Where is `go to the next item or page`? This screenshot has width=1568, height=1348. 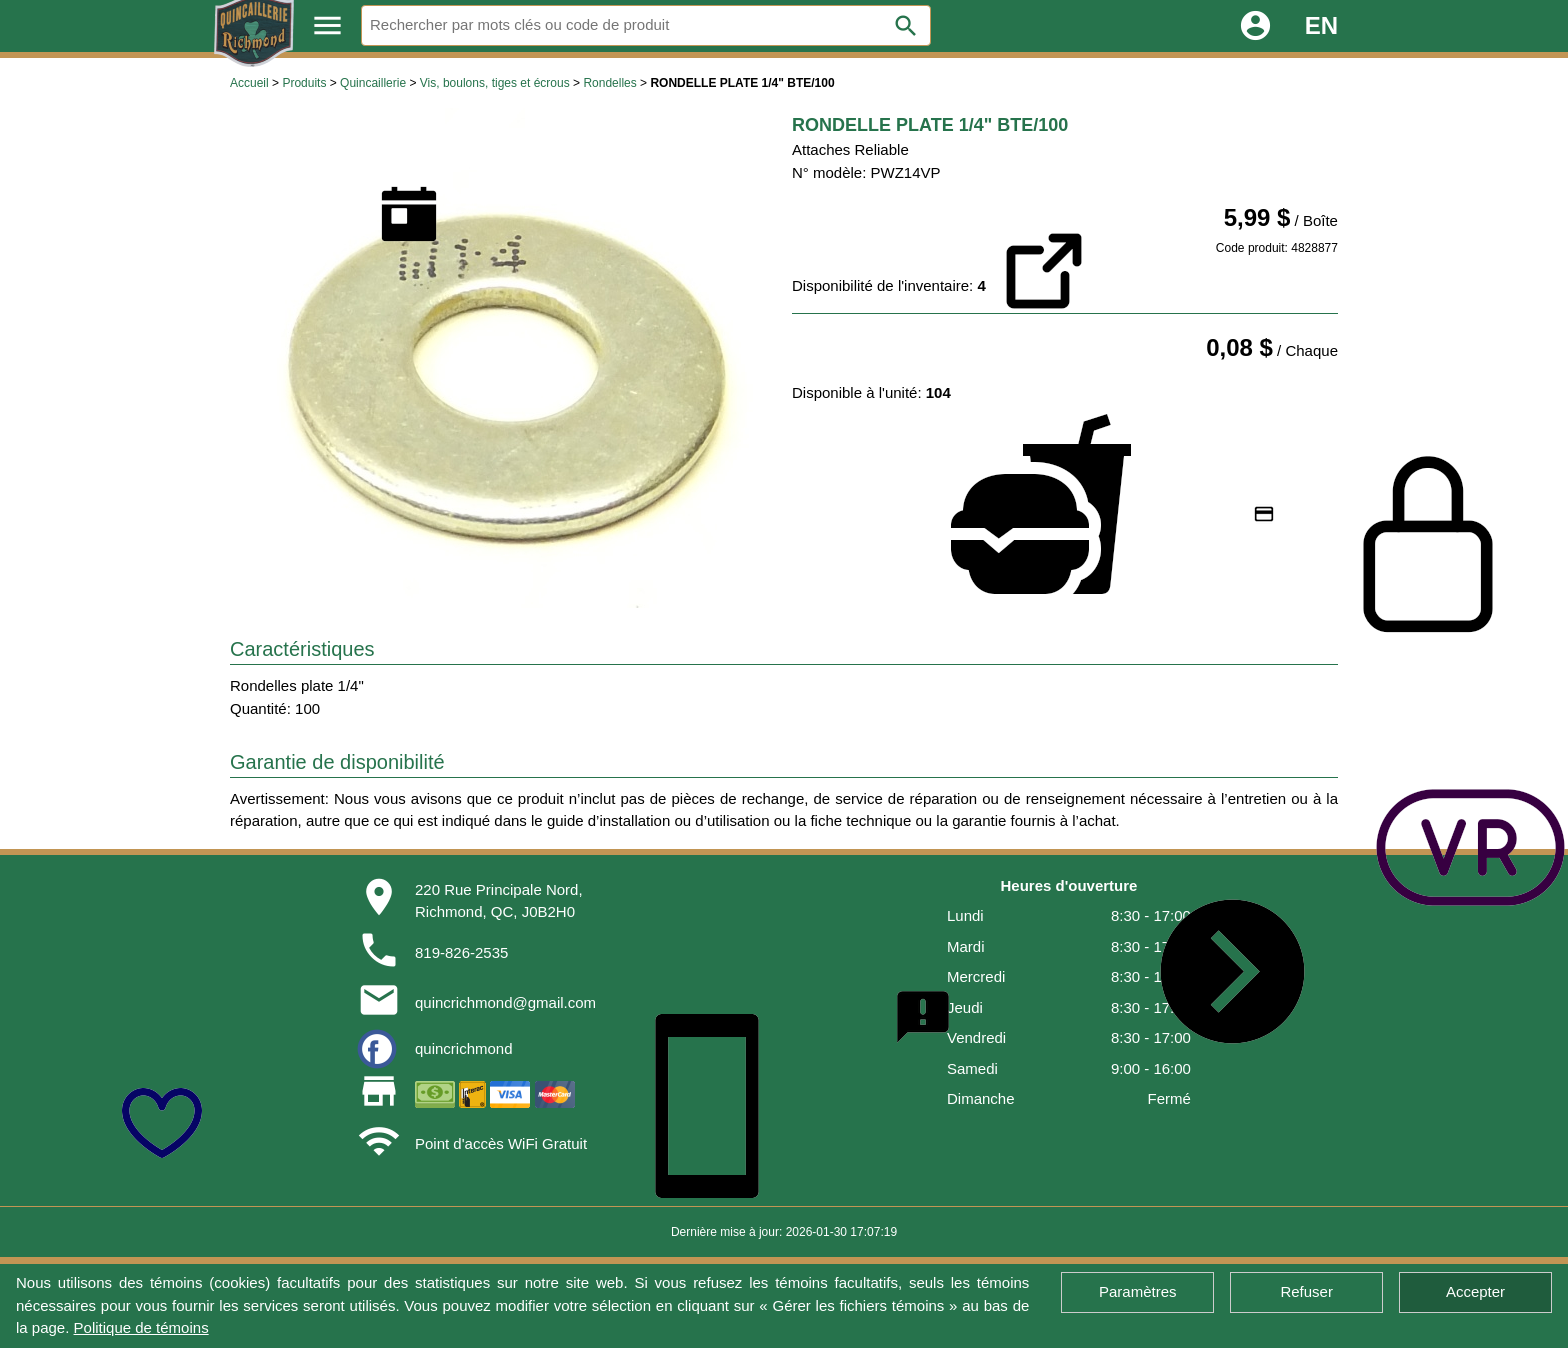 go to the next item or page is located at coordinates (1232, 971).